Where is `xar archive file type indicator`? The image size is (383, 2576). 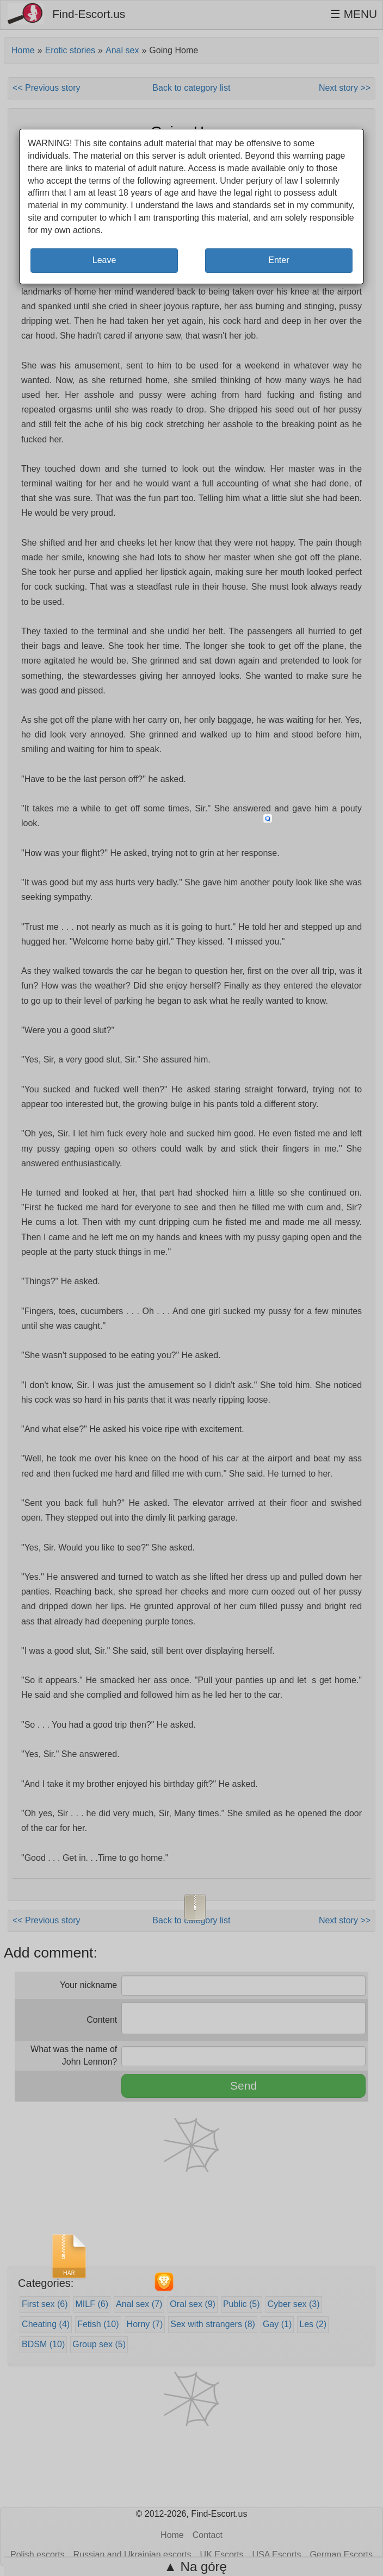
xar archive file type indicator is located at coordinates (69, 2257).